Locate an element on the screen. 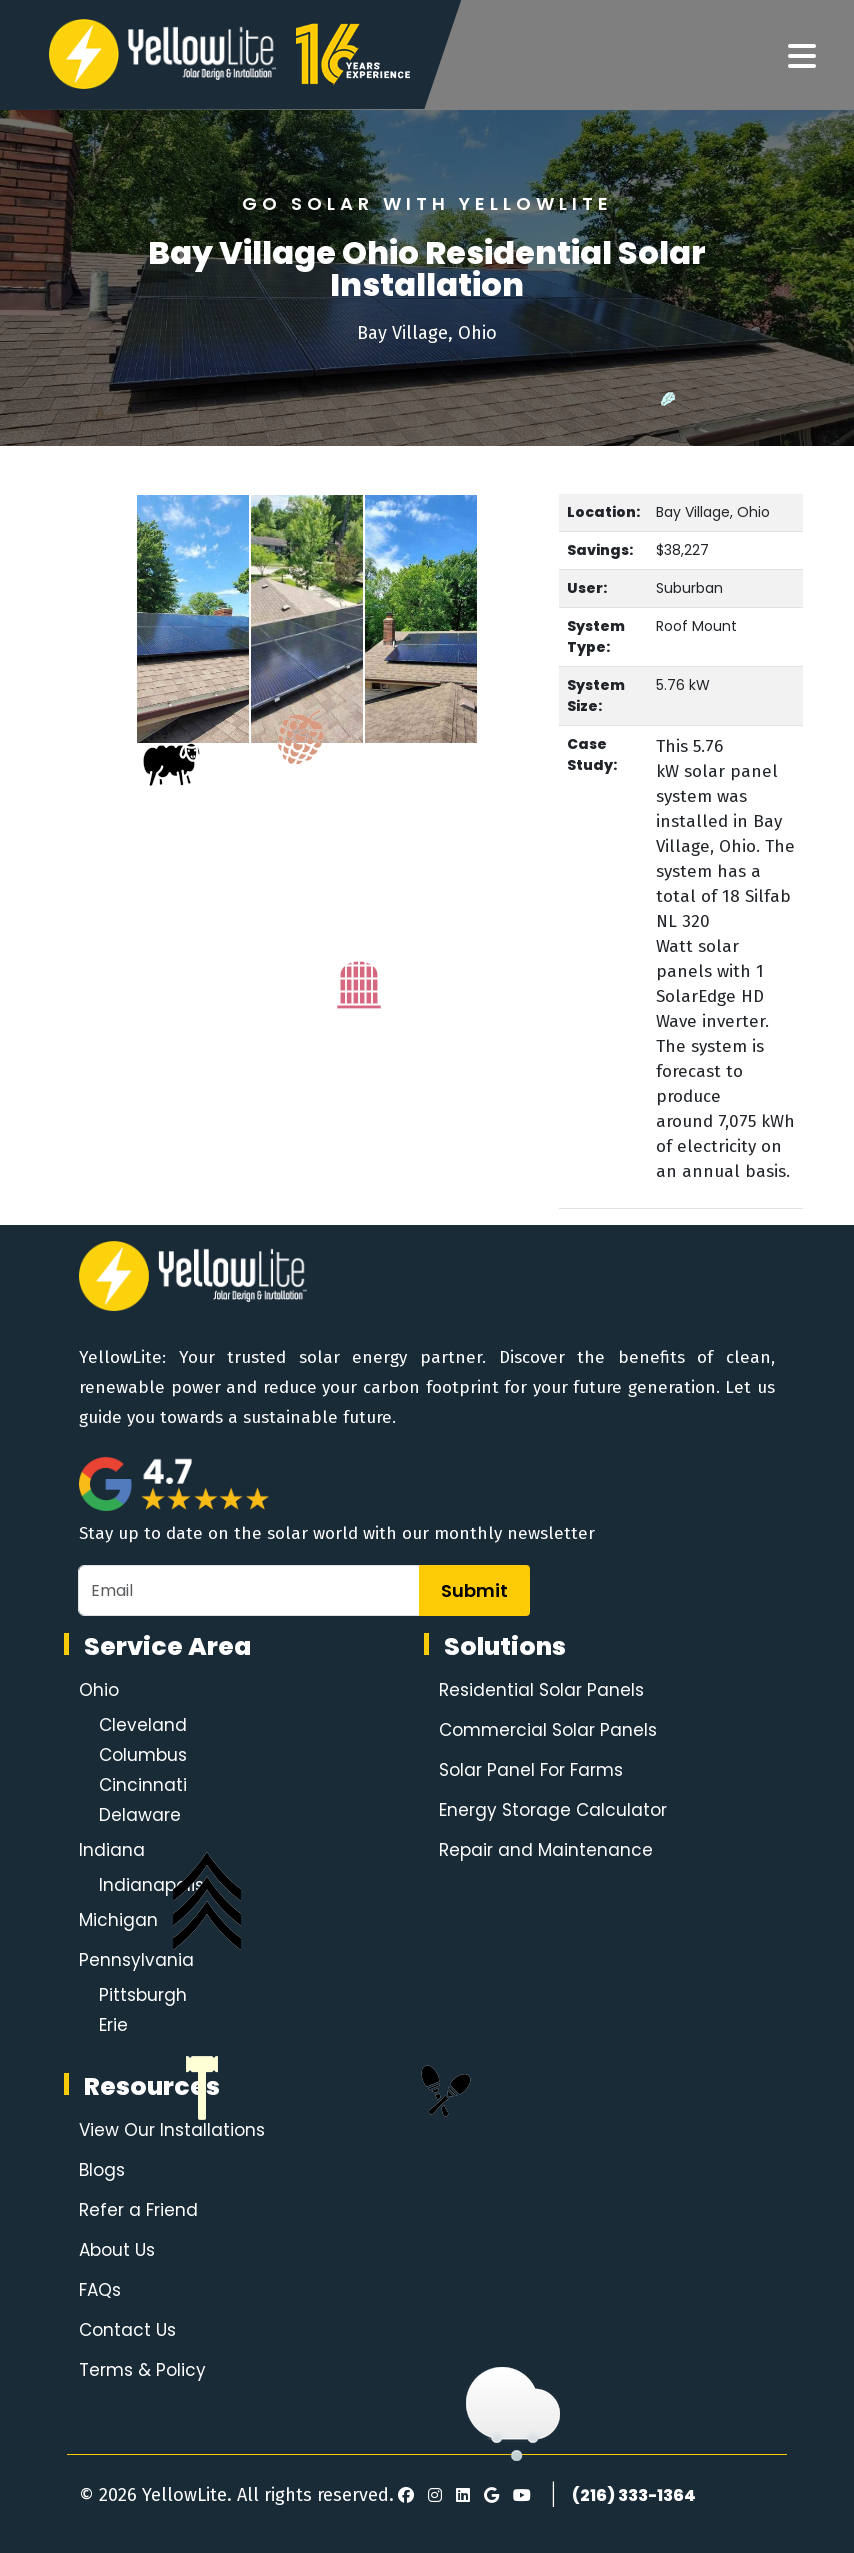 The height and width of the screenshot is (2553, 854). access music or sound effects settings is located at coordinates (446, 2091).